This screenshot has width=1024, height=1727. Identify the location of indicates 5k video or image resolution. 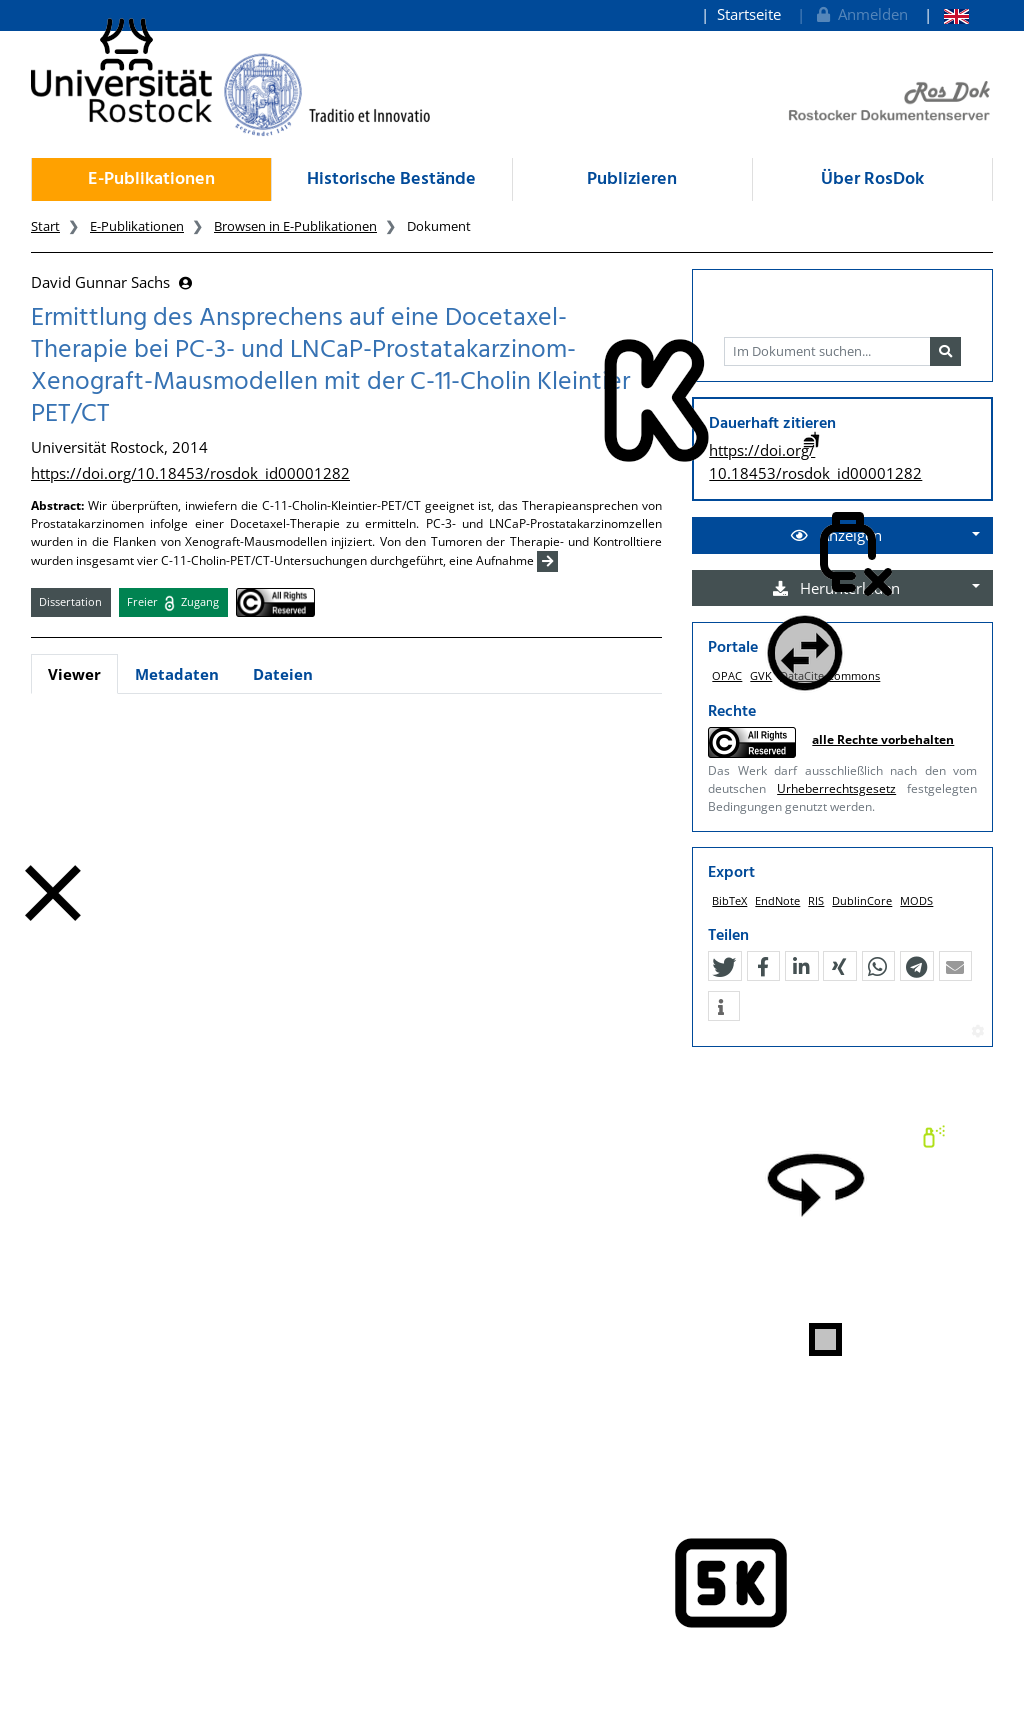
(731, 1583).